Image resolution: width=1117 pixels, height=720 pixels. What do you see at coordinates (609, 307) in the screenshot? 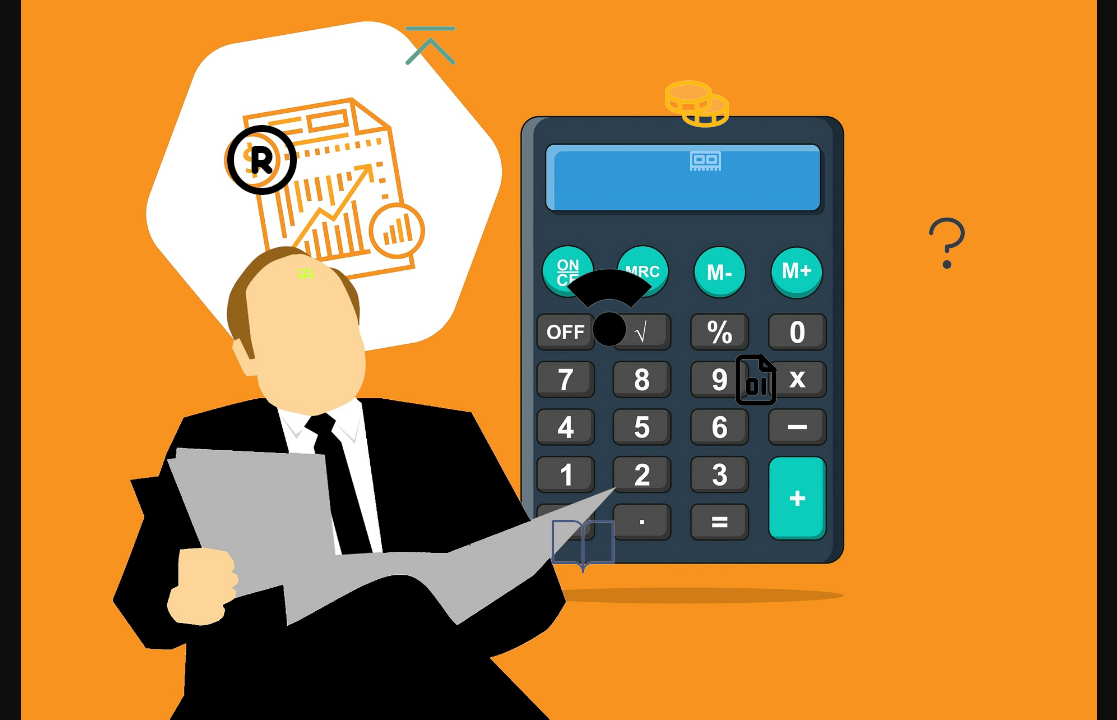
I see `calibrate compass or direction sensor` at bounding box center [609, 307].